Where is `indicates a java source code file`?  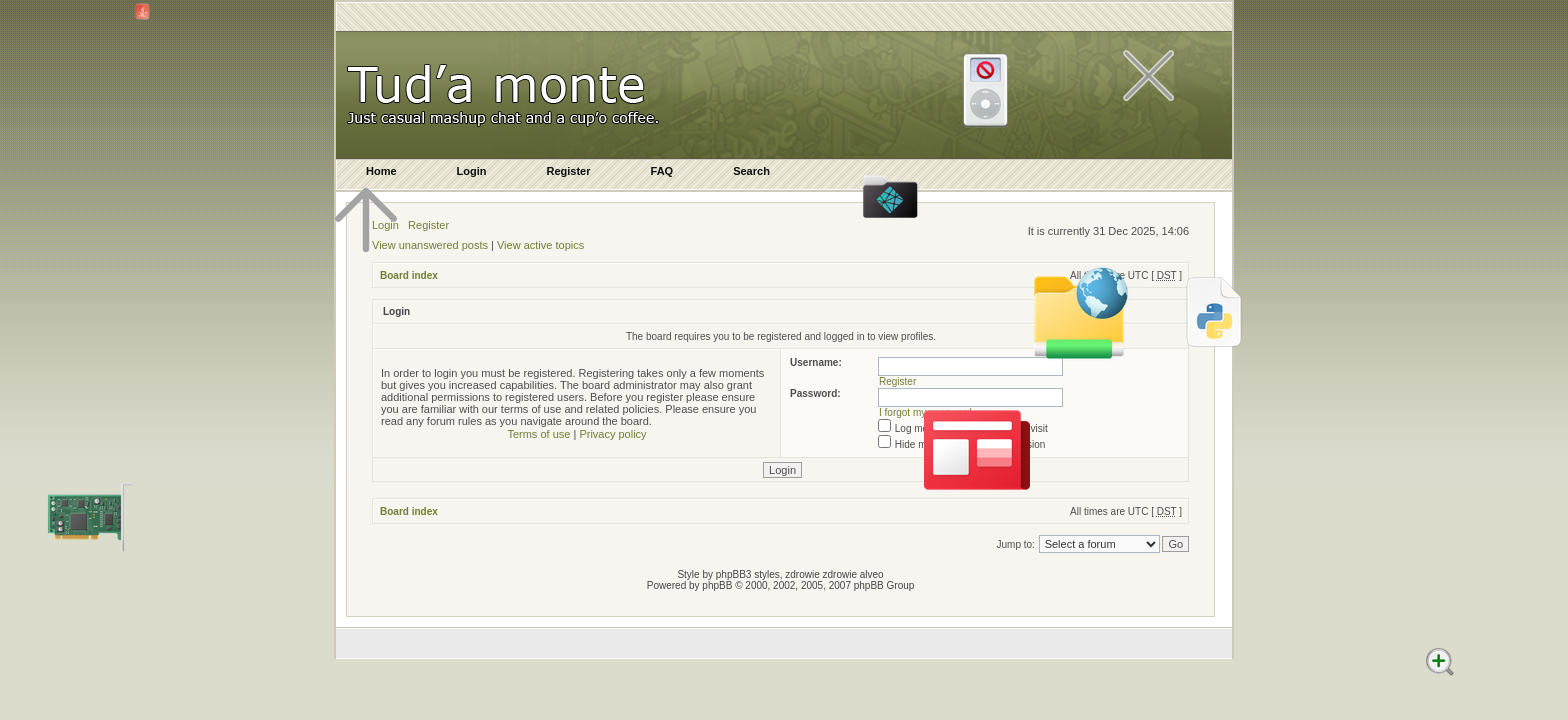
indicates a java source code file is located at coordinates (142, 11).